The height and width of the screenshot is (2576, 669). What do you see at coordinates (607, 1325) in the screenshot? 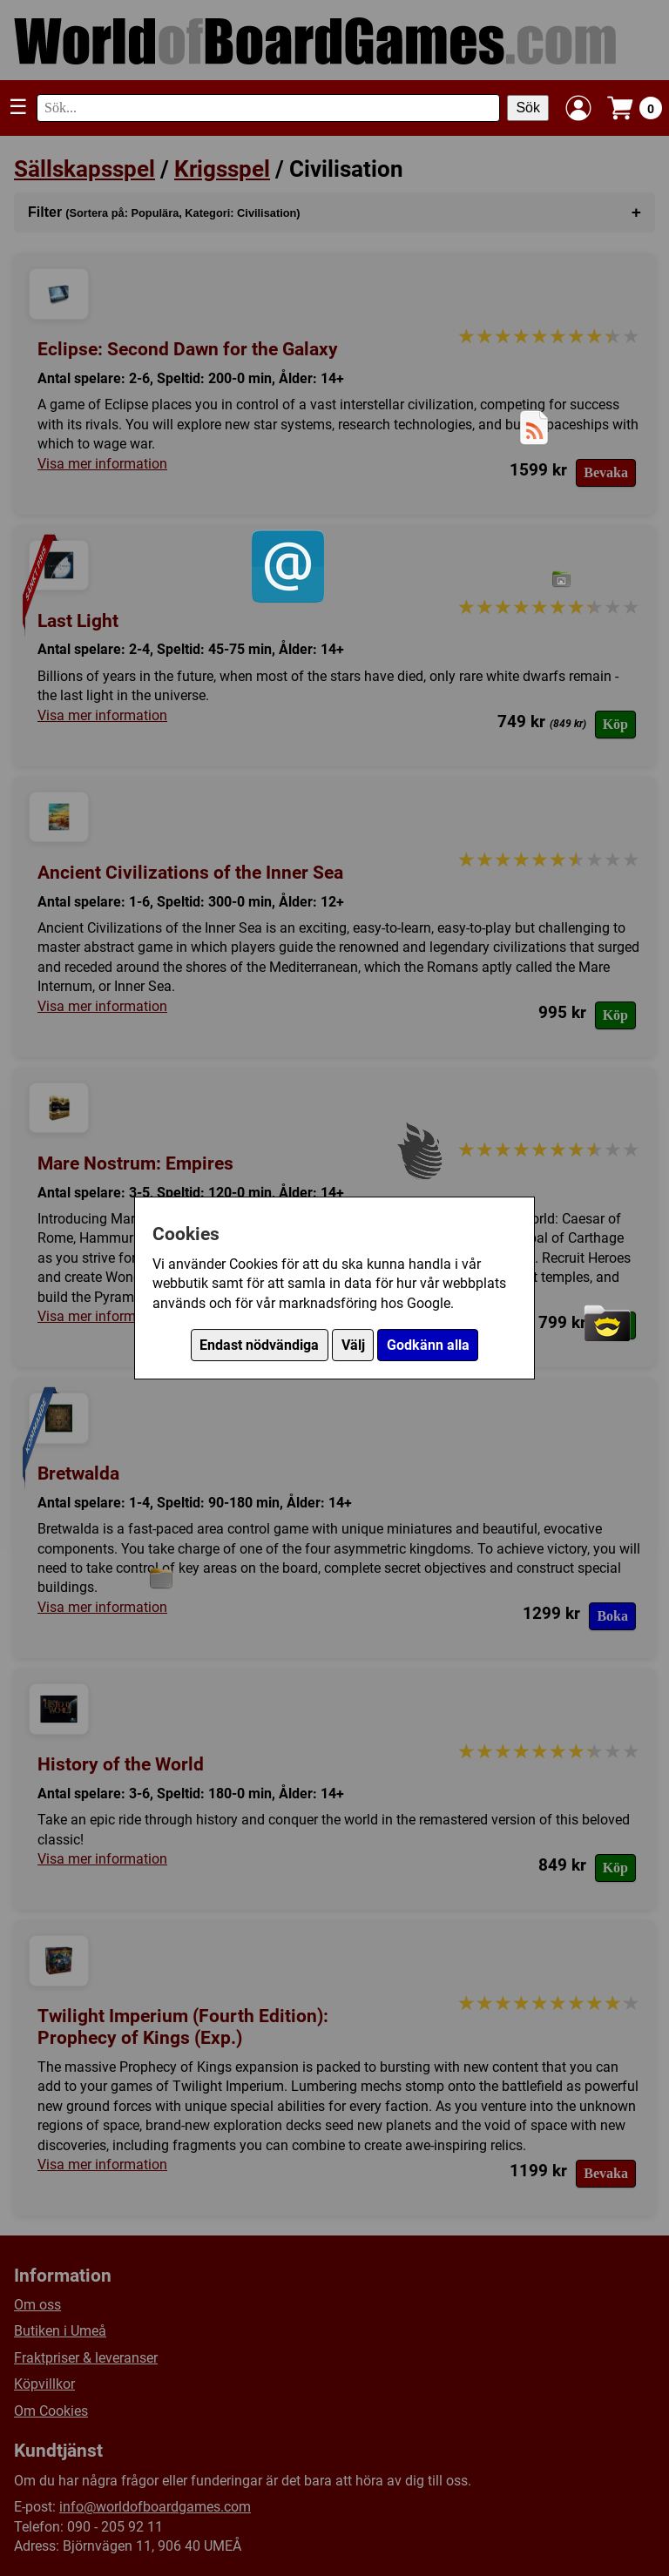
I see `folder containing nim programming language projects` at bounding box center [607, 1325].